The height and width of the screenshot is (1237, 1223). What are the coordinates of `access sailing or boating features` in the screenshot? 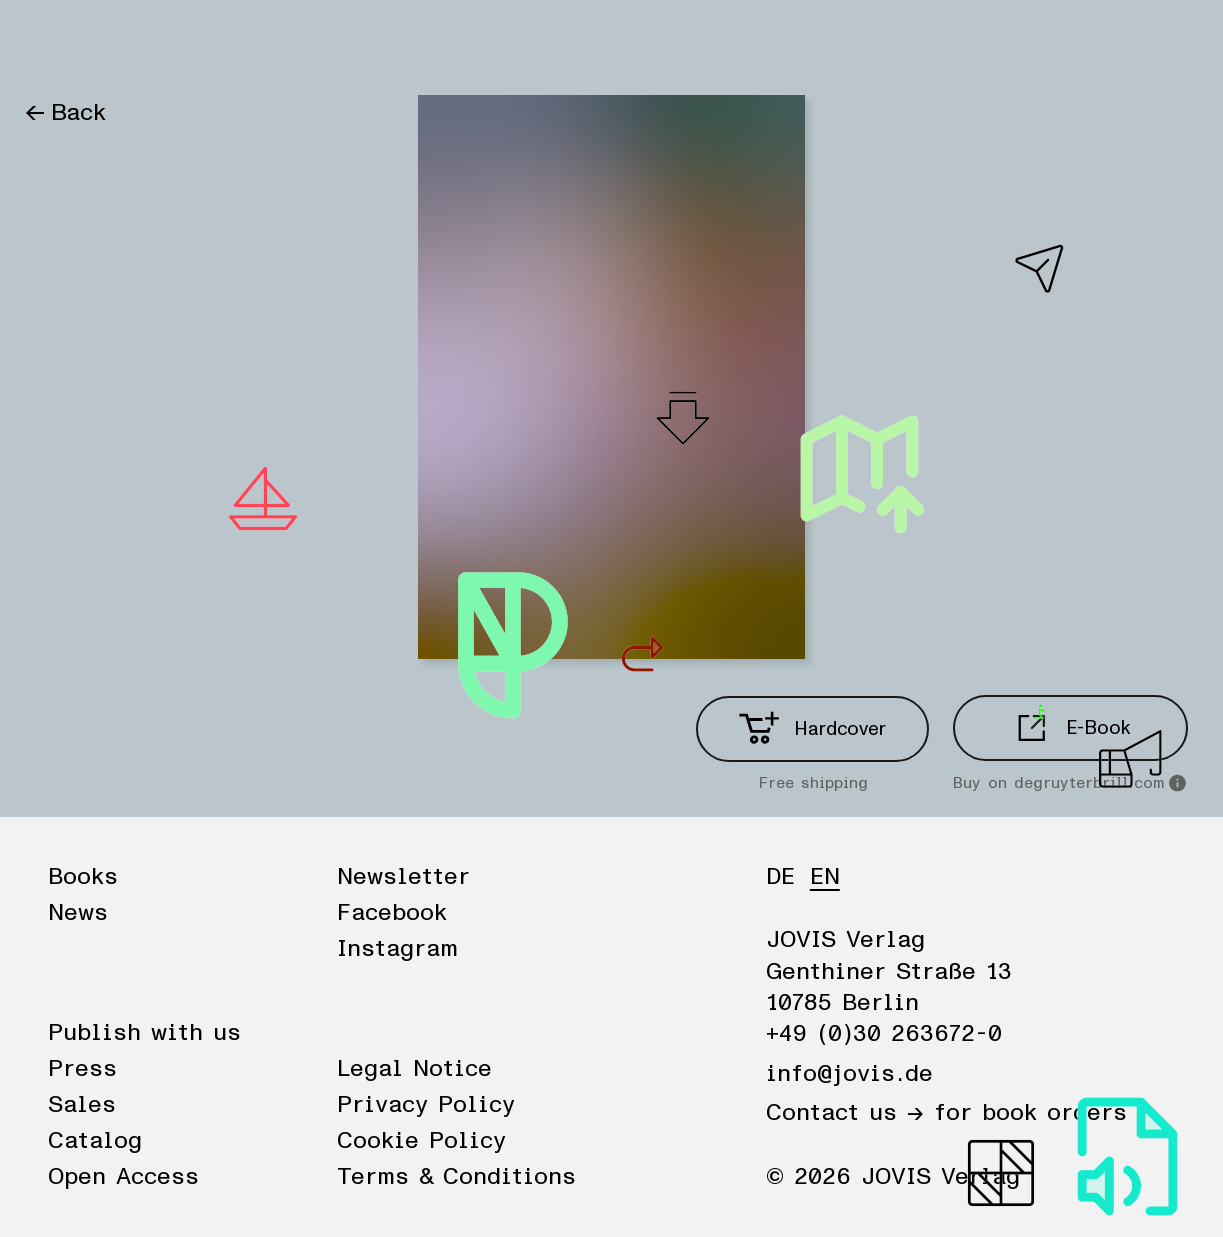 It's located at (263, 503).